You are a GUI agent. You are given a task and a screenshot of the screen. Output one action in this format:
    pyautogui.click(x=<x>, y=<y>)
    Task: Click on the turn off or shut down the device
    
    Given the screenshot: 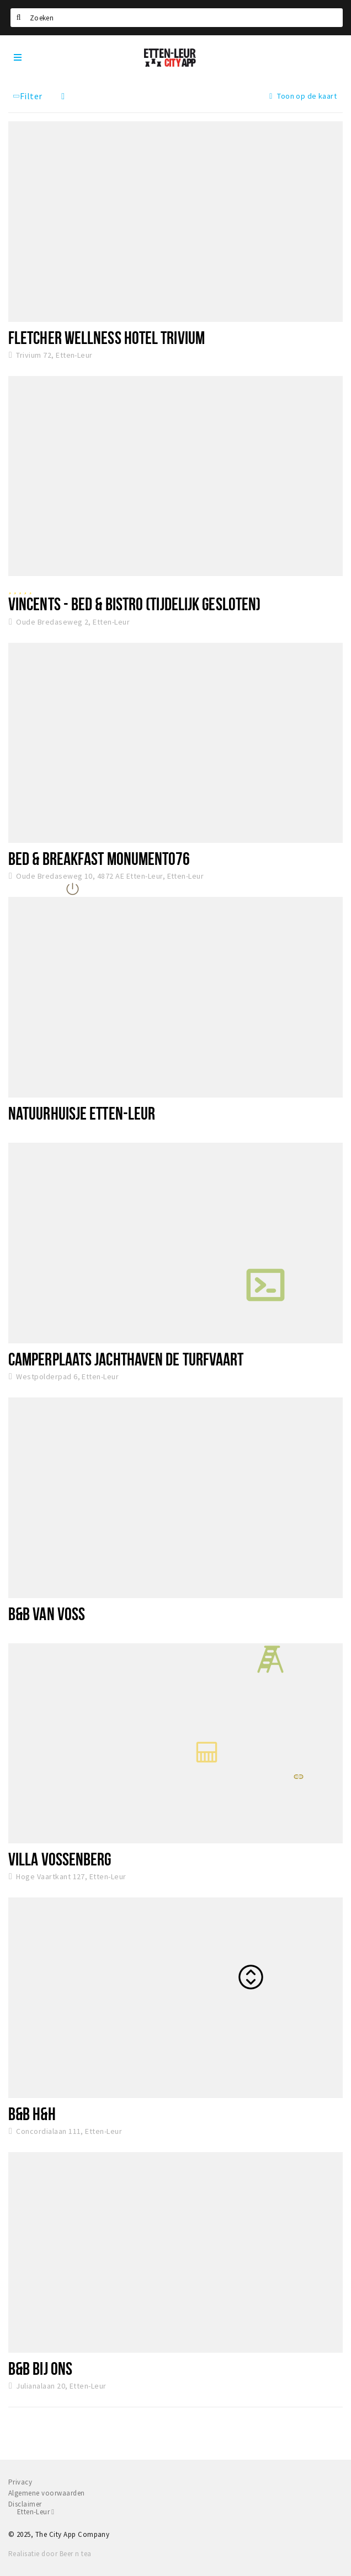 What is the action you would take?
    pyautogui.click(x=72, y=889)
    